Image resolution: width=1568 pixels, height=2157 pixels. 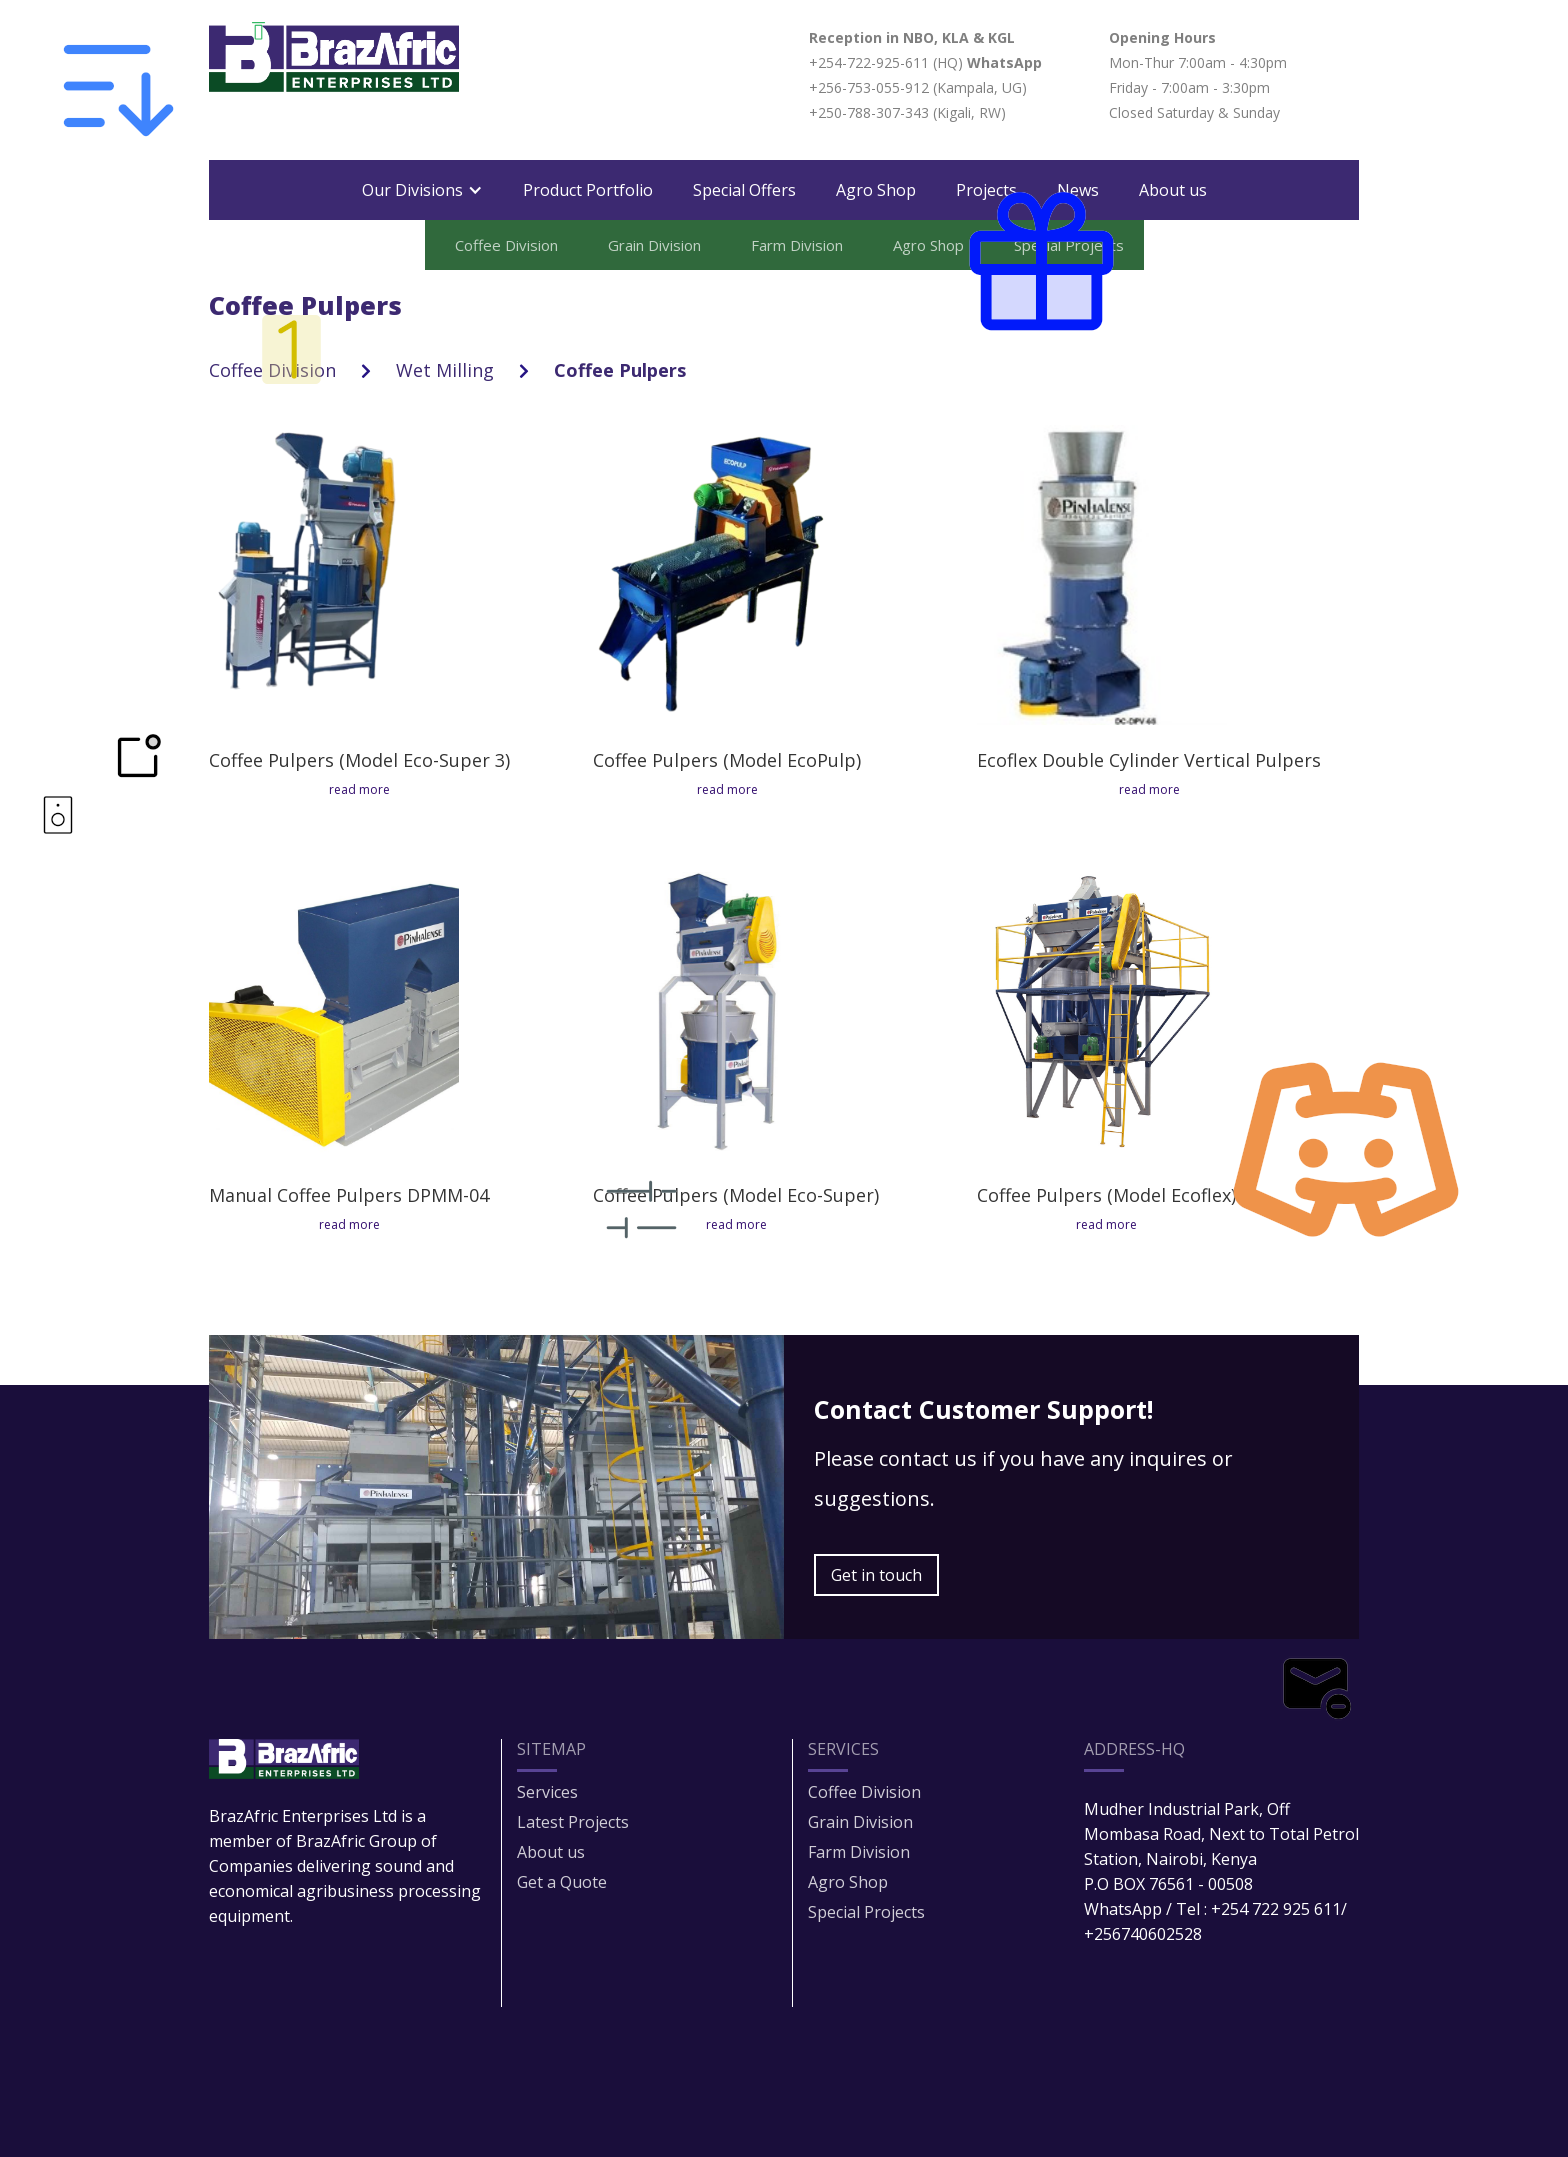 What do you see at coordinates (1041, 269) in the screenshot?
I see `view or redeem a gift` at bounding box center [1041, 269].